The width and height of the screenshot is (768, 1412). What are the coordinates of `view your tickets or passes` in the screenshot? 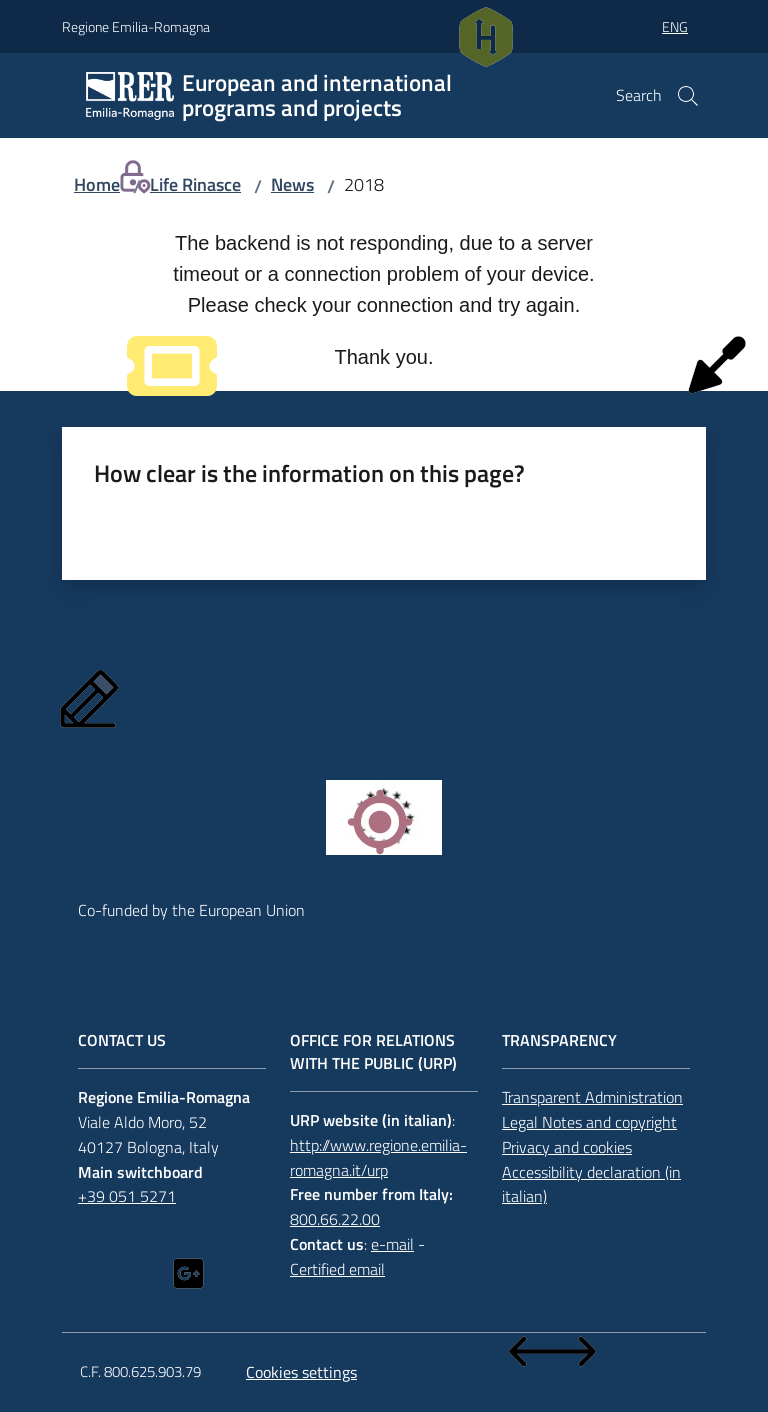 It's located at (172, 366).